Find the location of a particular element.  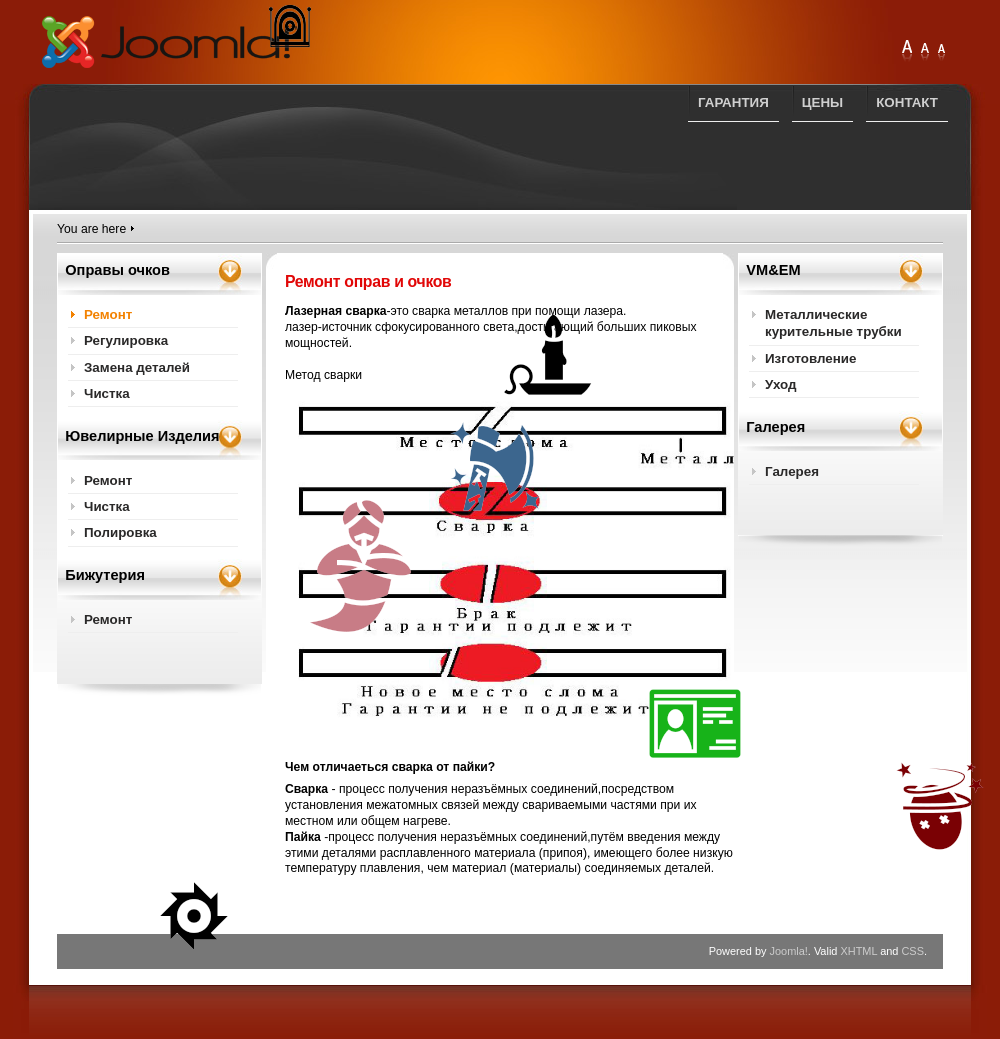

summon or interact with a djinn character is located at coordinates (364, 567).